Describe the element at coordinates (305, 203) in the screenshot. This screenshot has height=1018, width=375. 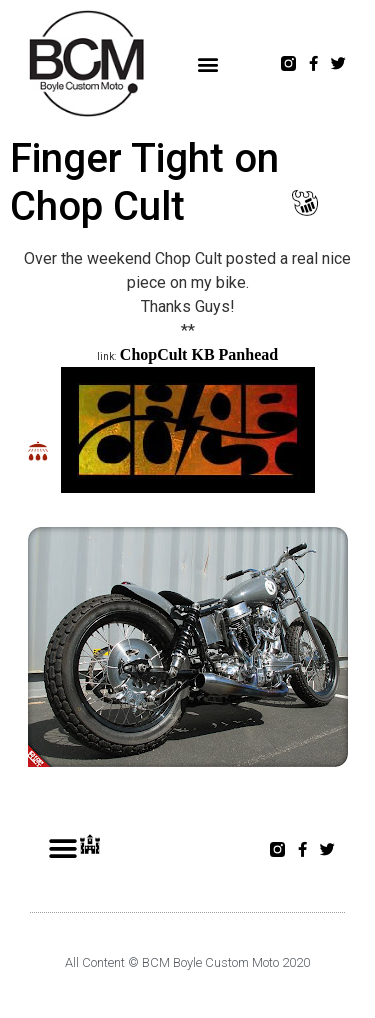
I see `activate fire punch ability or attack` at that location.